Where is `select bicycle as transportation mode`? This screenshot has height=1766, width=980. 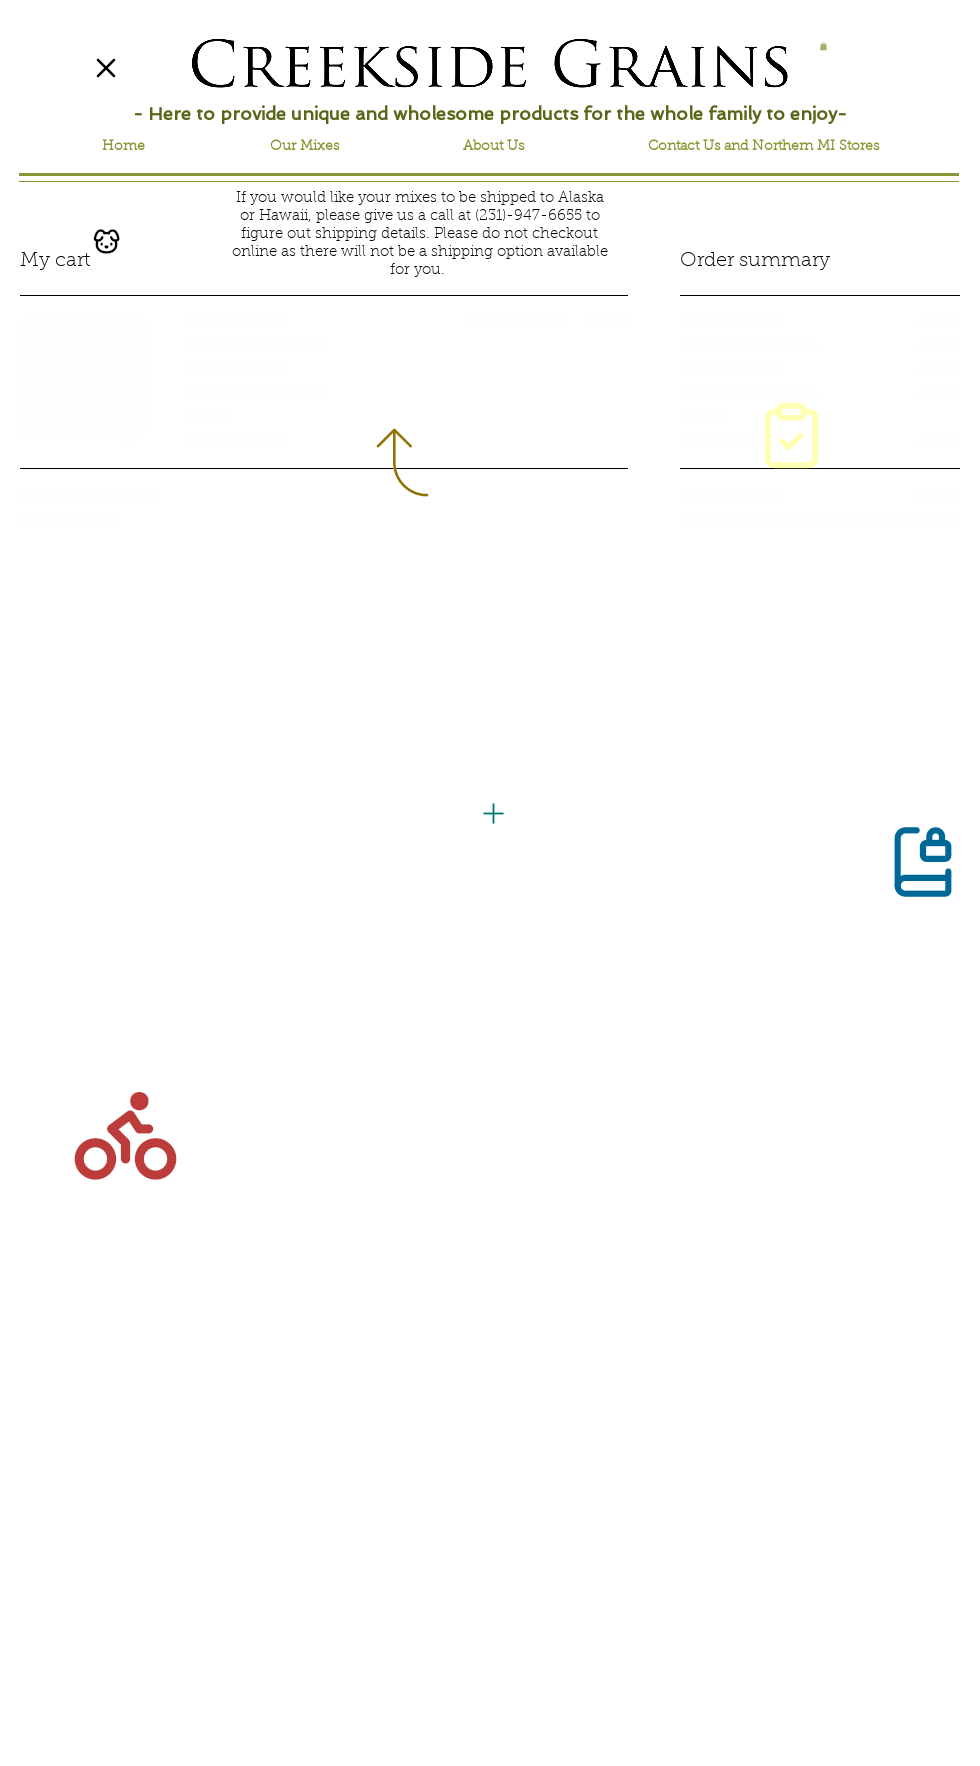 select bicycle as transportation mode is located at coordinates (125, 1133).